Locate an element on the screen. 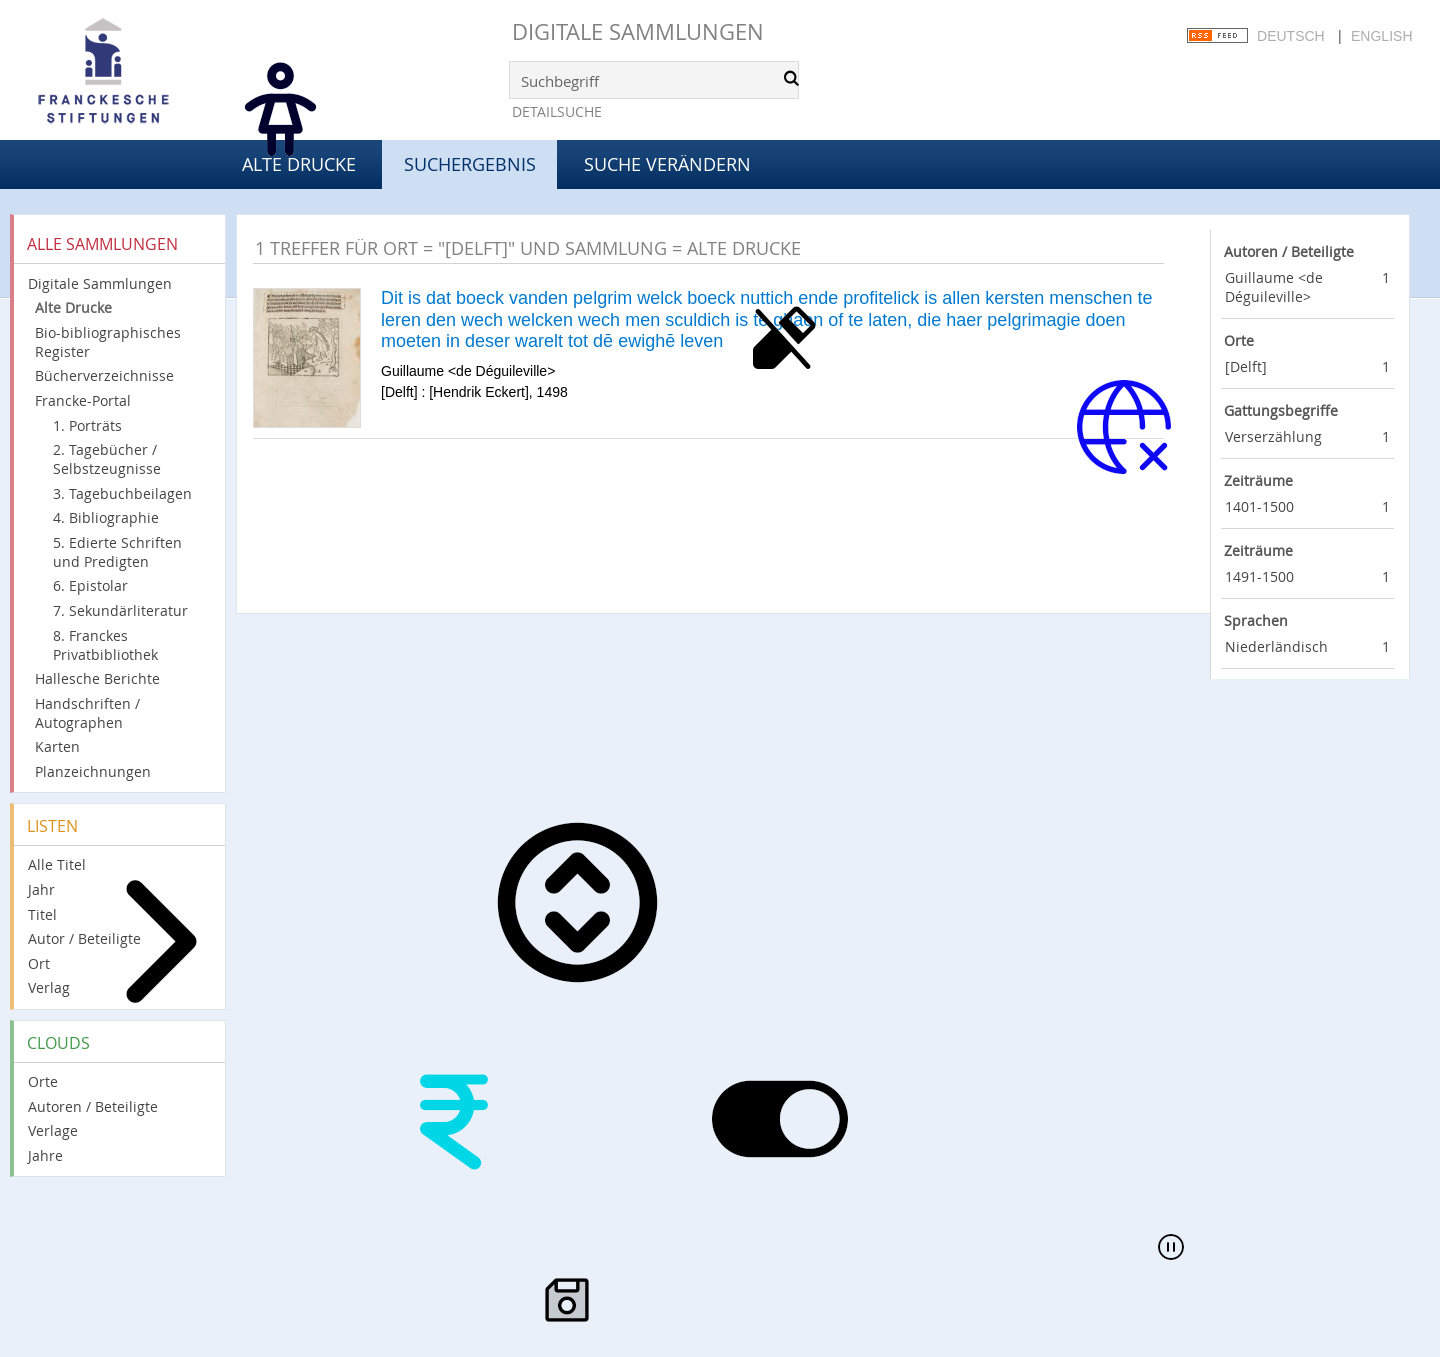  expand or collapse content is located at coordinates (577, 902).